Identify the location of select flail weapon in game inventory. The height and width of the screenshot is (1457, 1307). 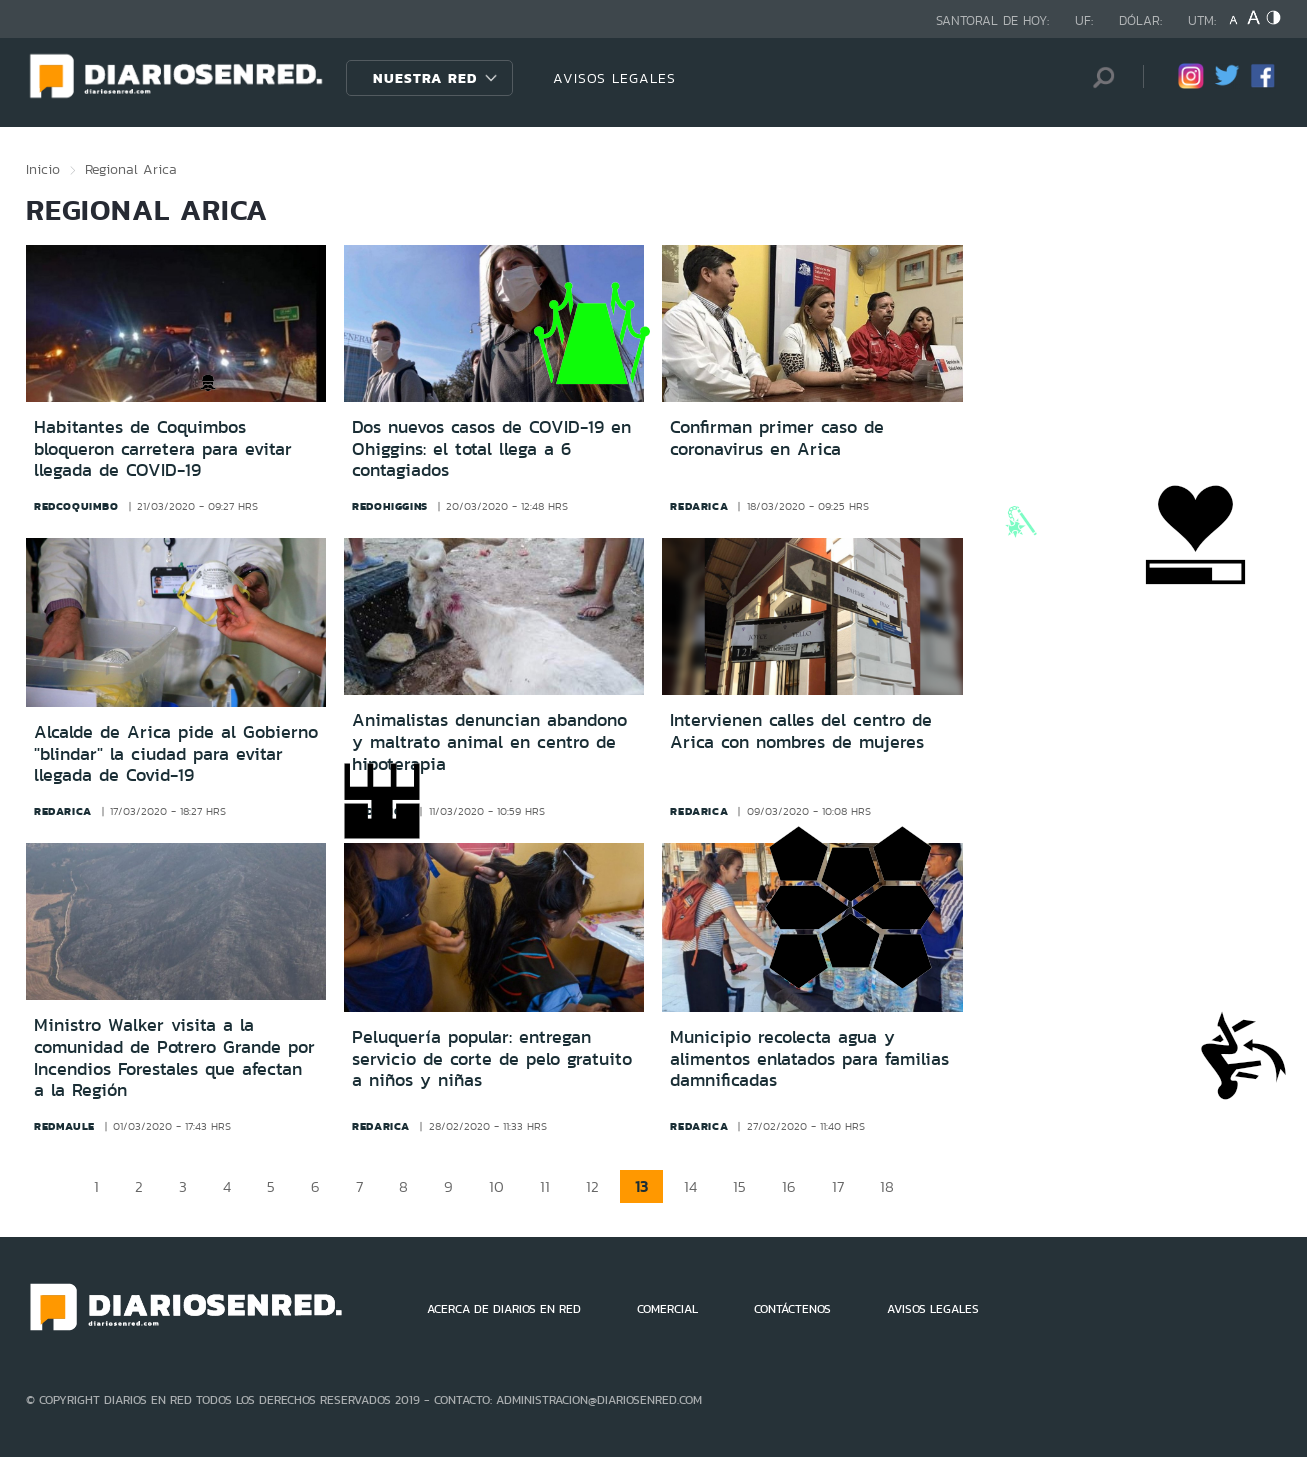
(1021, 522).